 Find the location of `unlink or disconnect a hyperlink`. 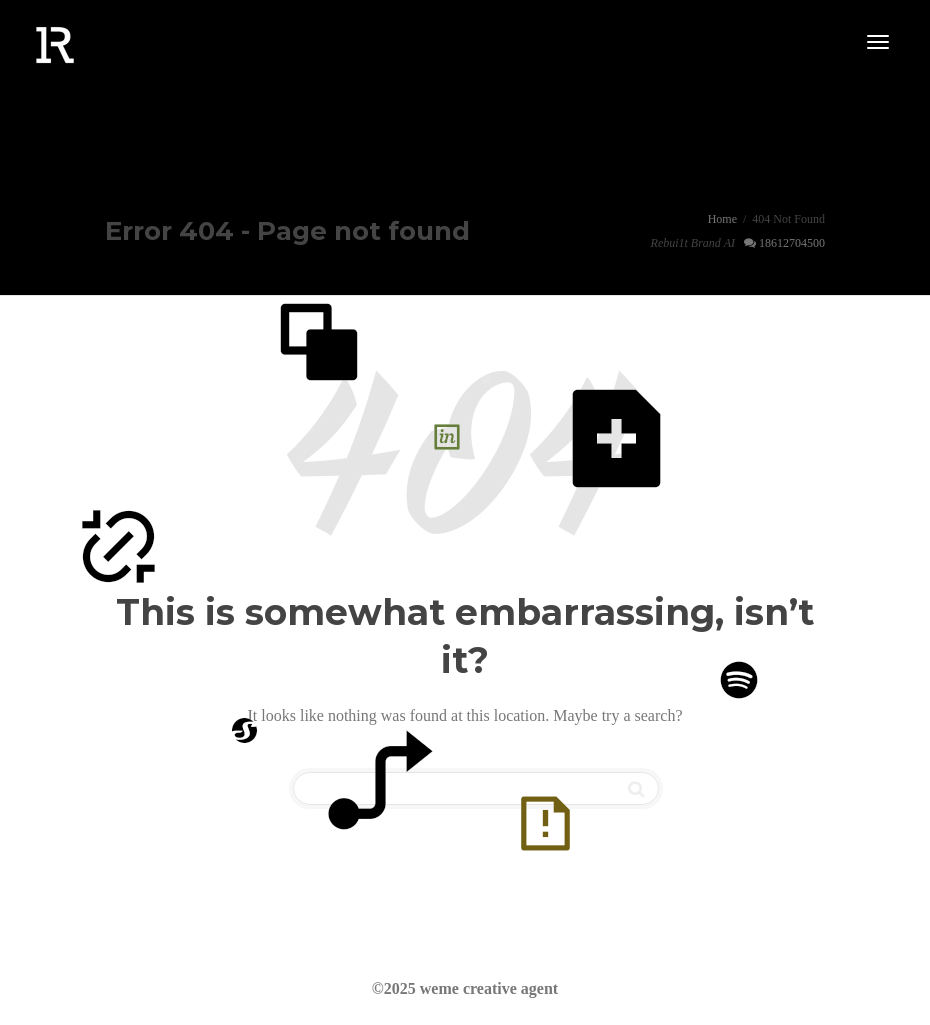

unlink or disconnect a hyperlink is located at coordinates (118, 546).